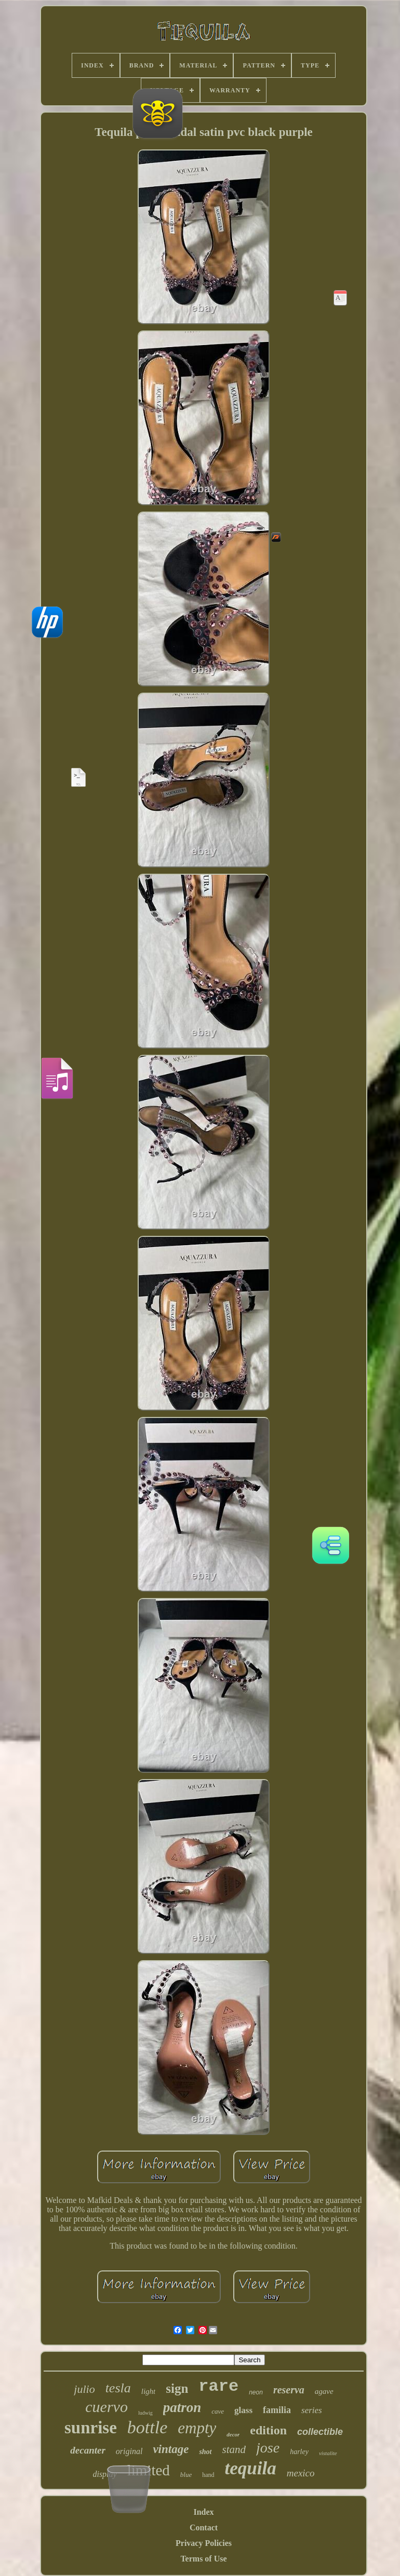  I want to click on audio playlist file type indicator, so click(57, 1078).